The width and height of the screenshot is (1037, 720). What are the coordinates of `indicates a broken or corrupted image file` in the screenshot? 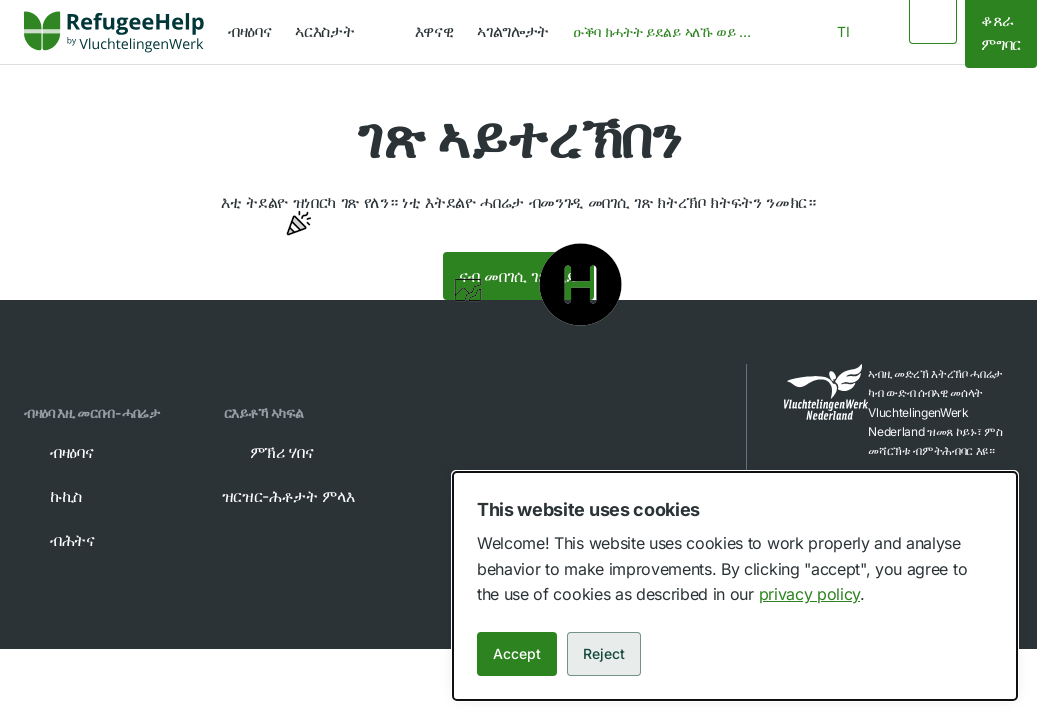 It's located at (468, 290).